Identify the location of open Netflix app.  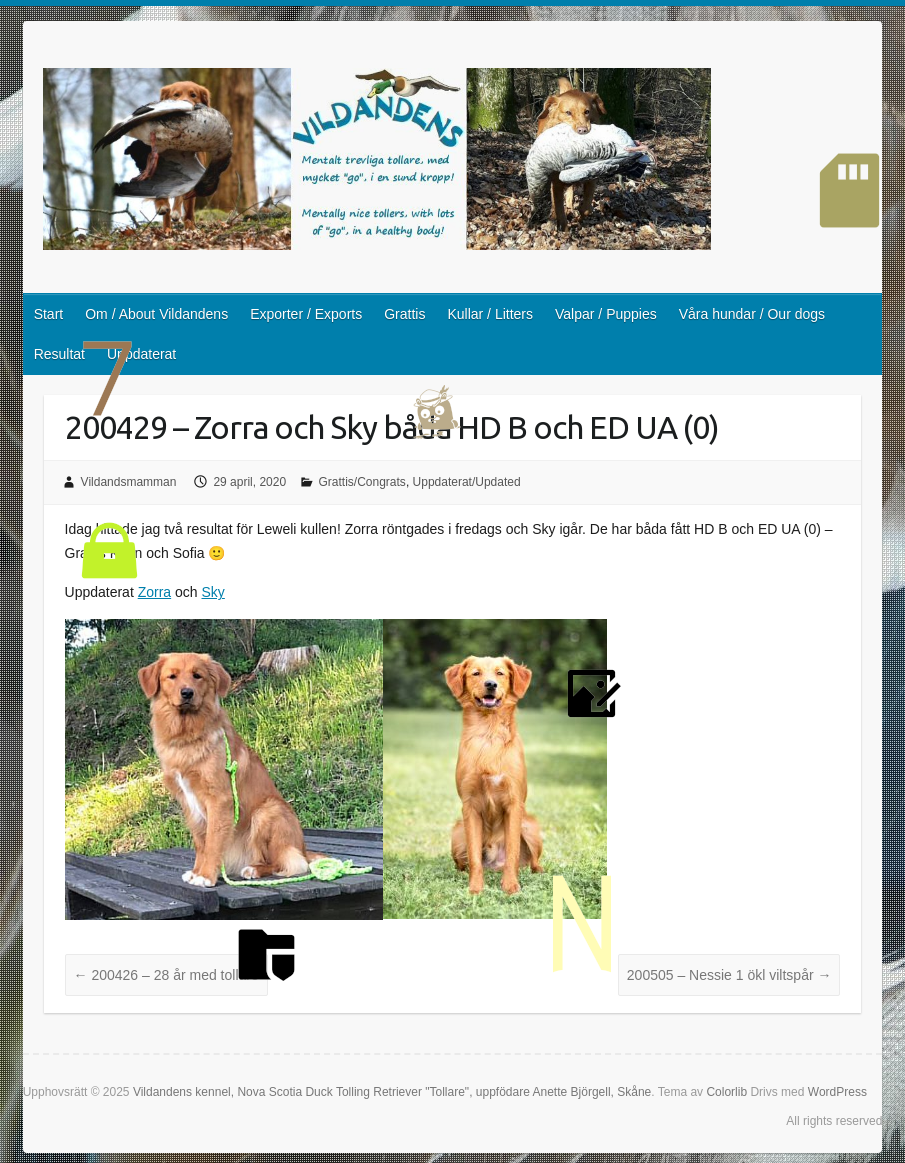
(582, 924).